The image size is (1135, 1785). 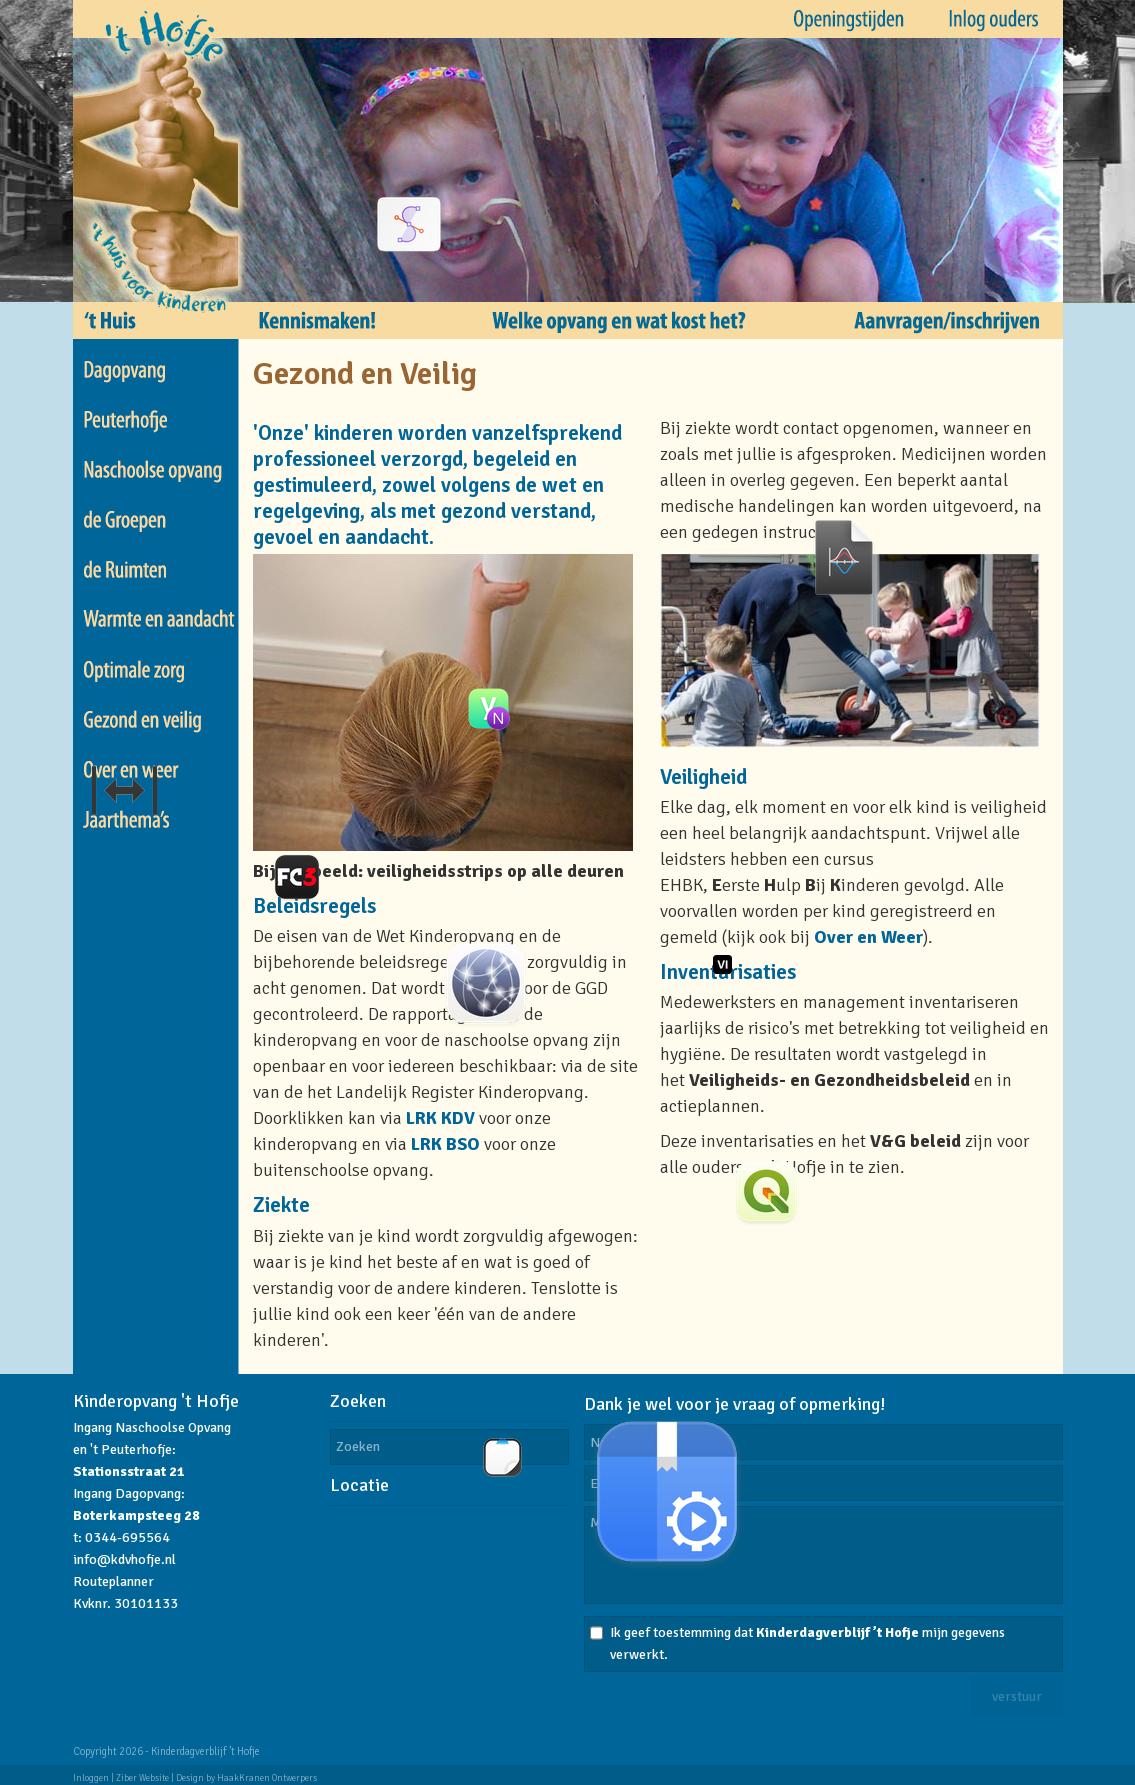 I want to click on open yubikey neo manager app, so click(x=488, y=708).